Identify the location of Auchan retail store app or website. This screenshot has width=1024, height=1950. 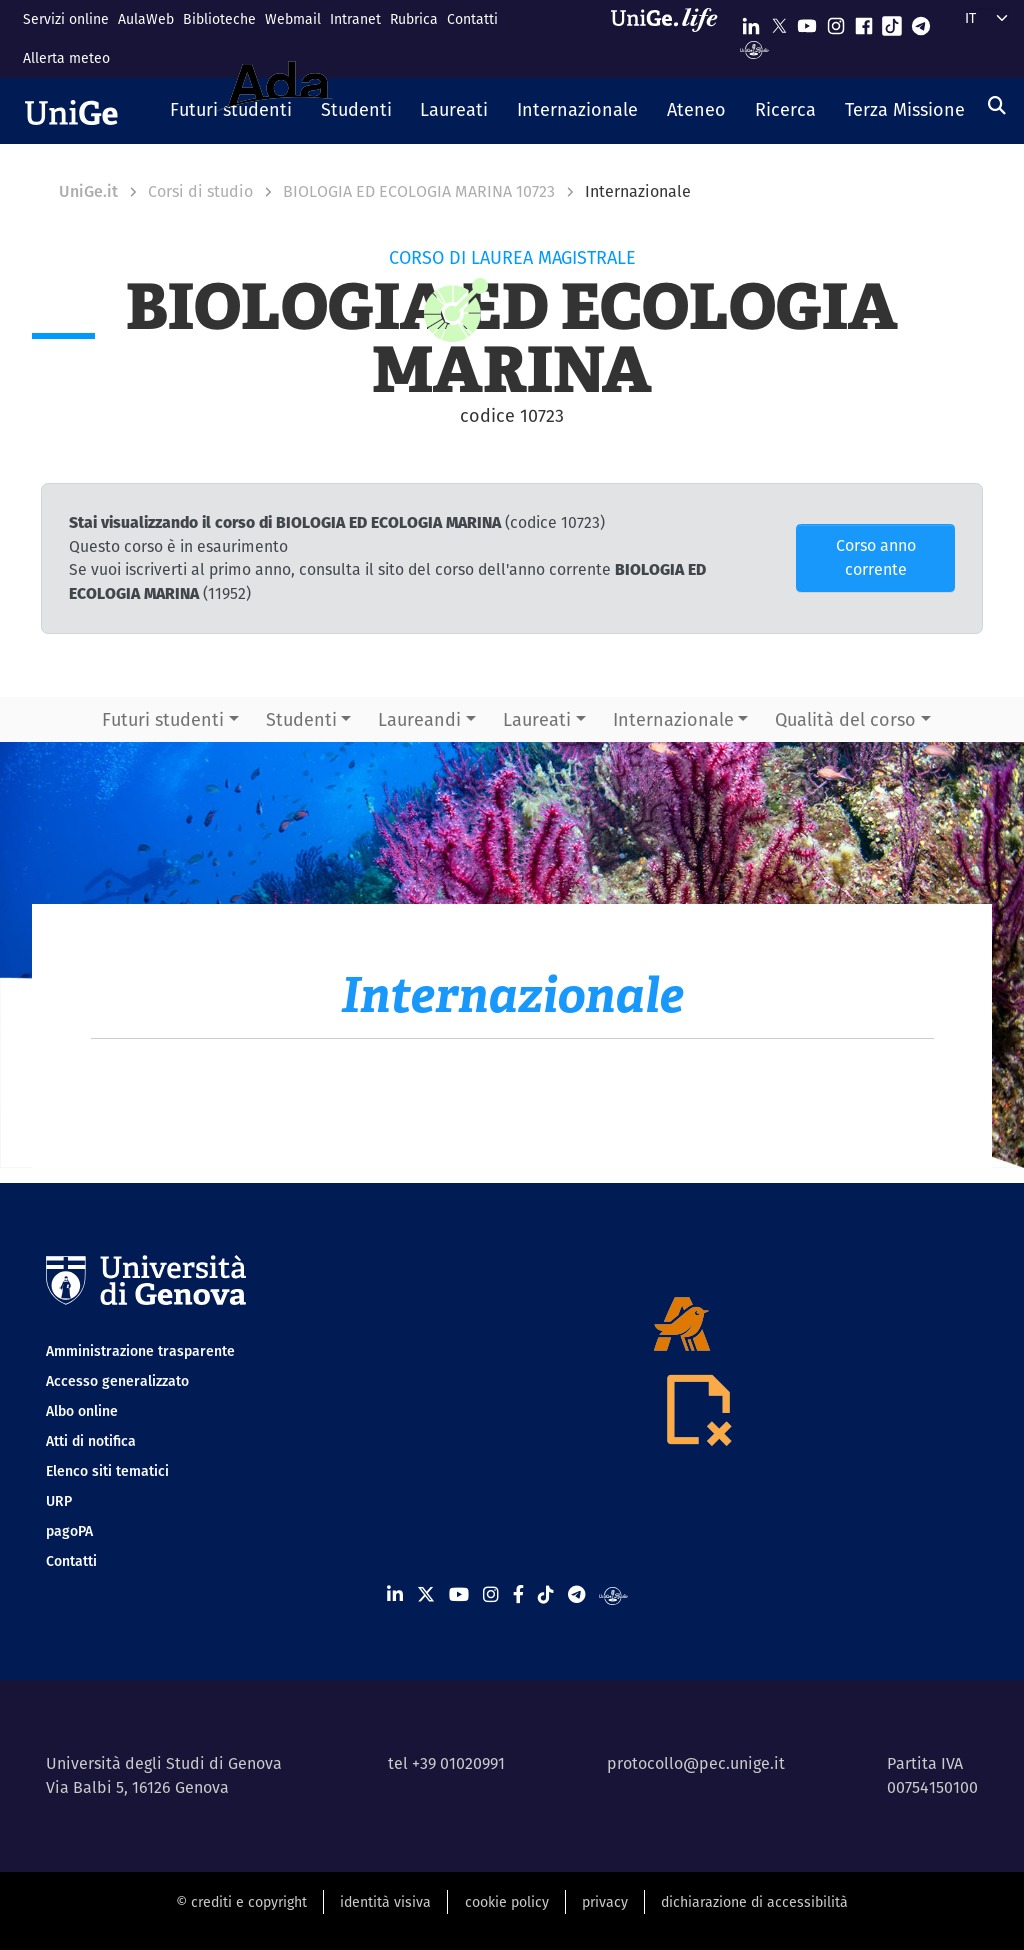
(682, 1324).